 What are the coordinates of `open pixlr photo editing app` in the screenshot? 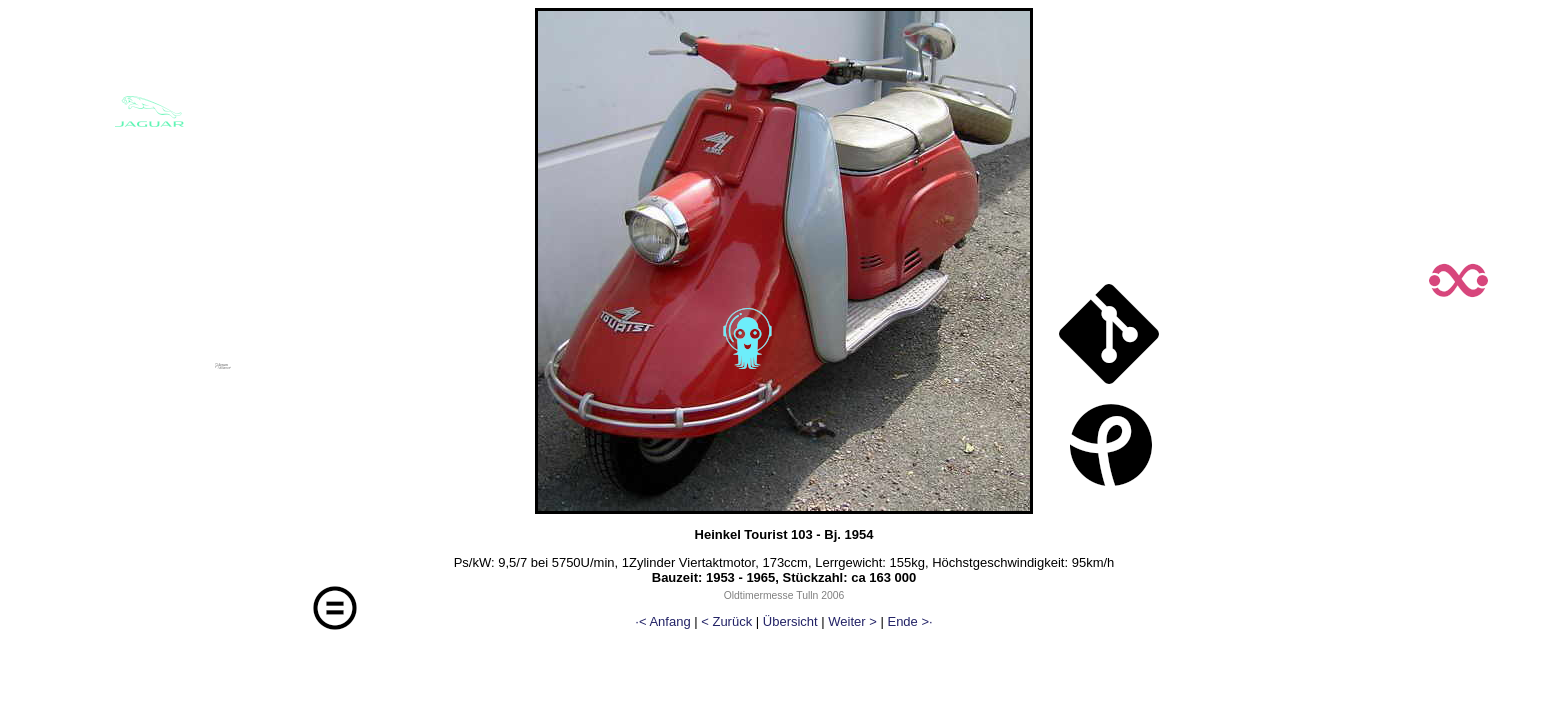 It's located at (1111, 445).